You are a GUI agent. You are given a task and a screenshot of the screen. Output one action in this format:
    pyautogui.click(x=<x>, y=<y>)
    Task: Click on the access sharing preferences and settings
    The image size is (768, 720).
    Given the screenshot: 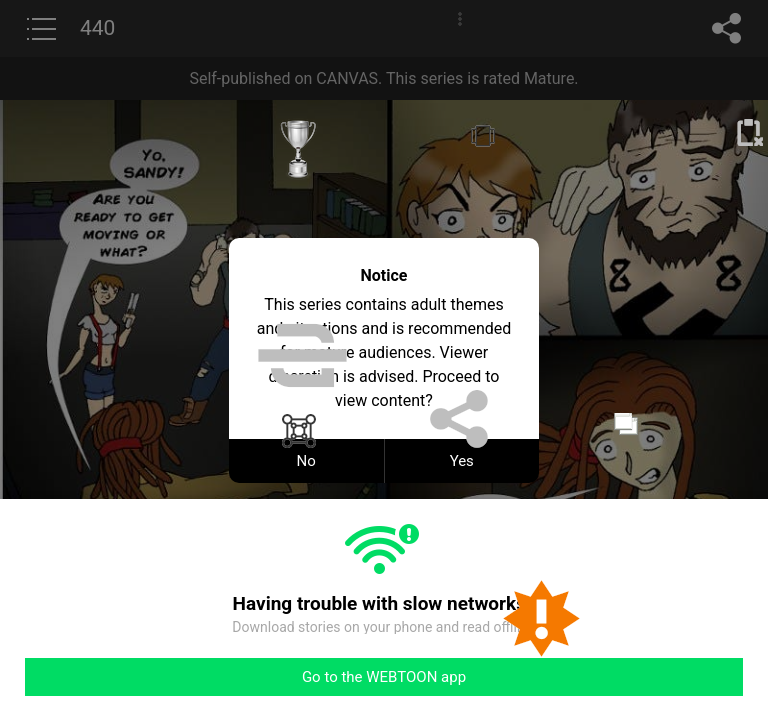 What is the action you would take?
    pyautogui.click(x=459, y=419)
    